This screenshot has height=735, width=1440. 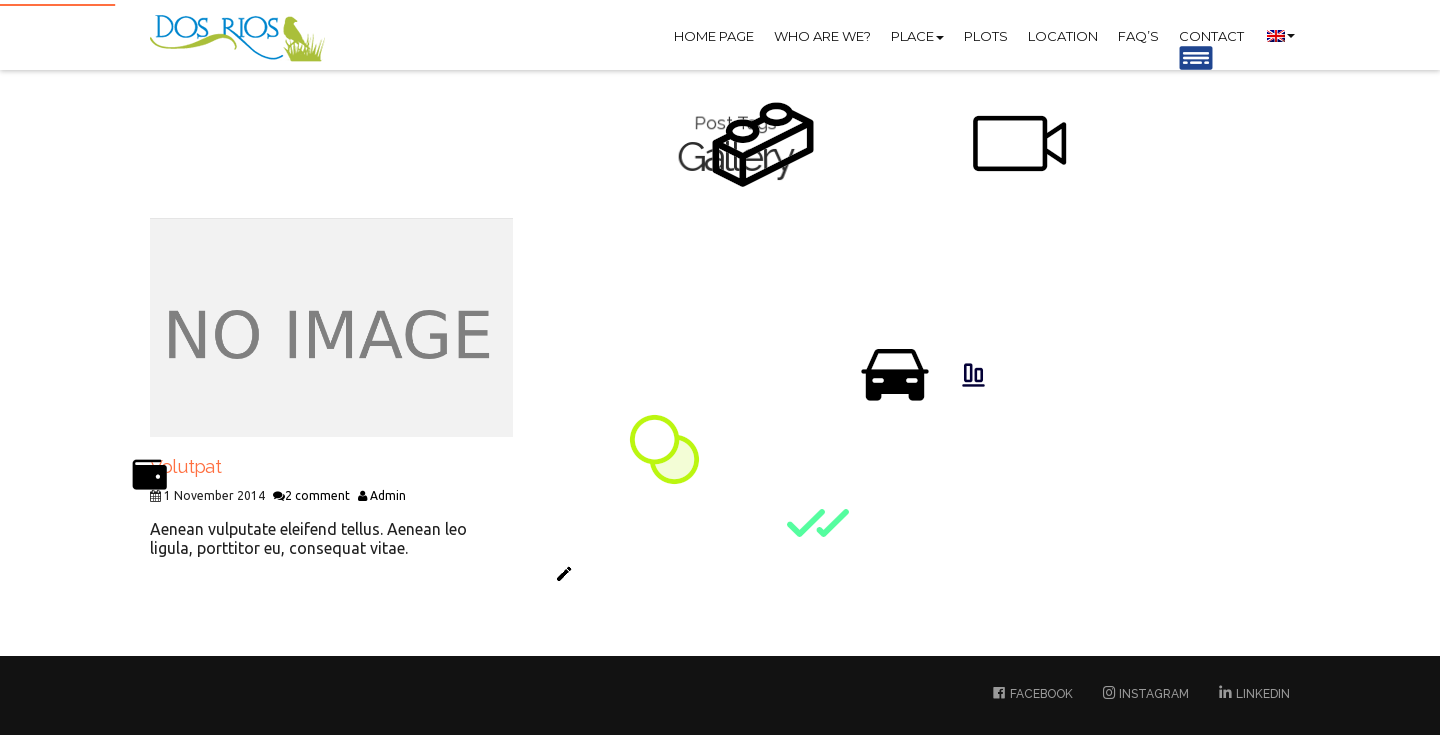 What do you see at coordinates (818, 524) in the screenshot?
I see `indicates multiple items selected or completed` at bounding box center [818, 524].